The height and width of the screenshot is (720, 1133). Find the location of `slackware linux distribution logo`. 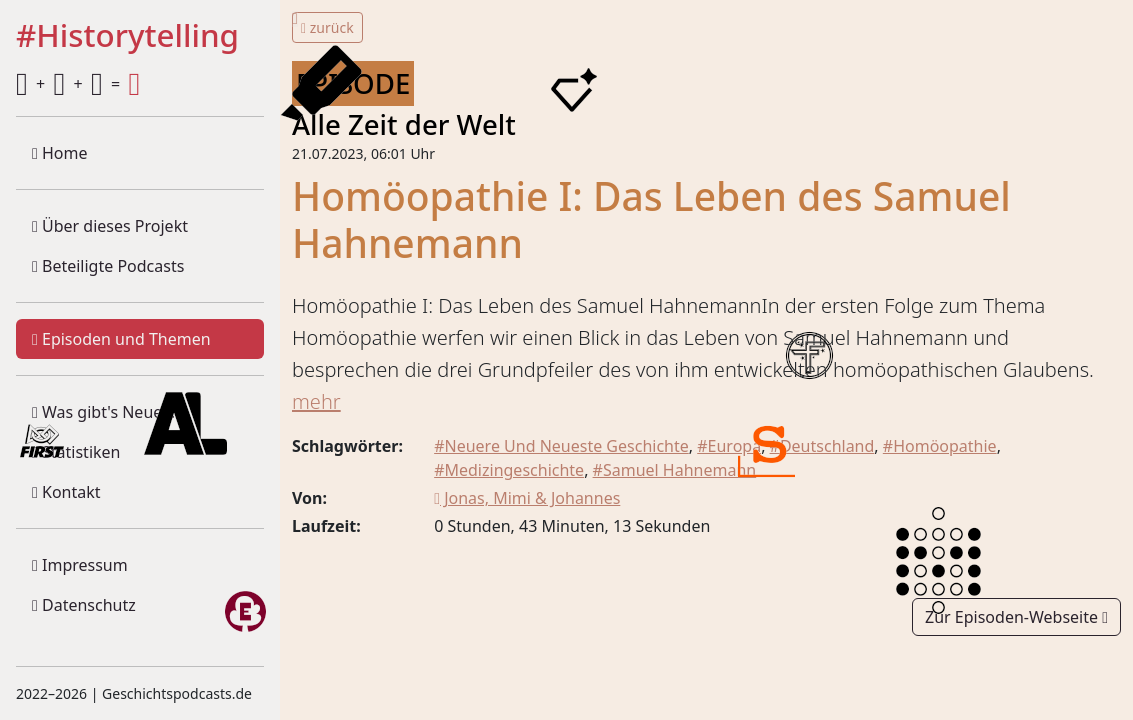

slackware linux distribution logo is located at coordinates (766, 451).